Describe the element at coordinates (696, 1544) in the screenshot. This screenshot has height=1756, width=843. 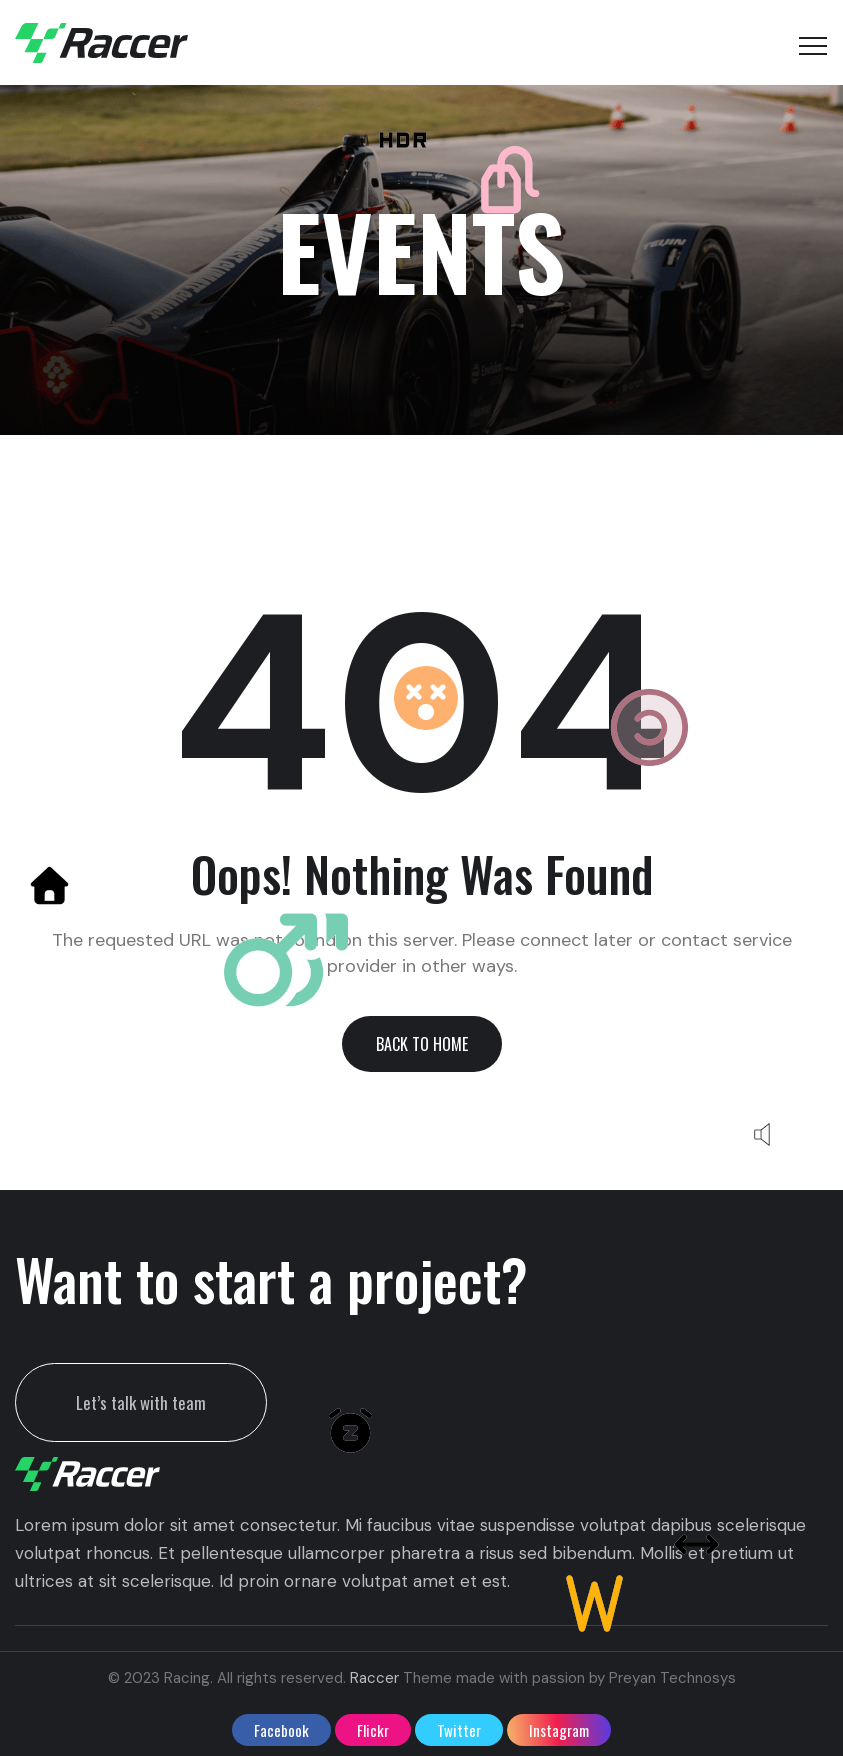
I see `resize or adjust width horizontally` at that location.